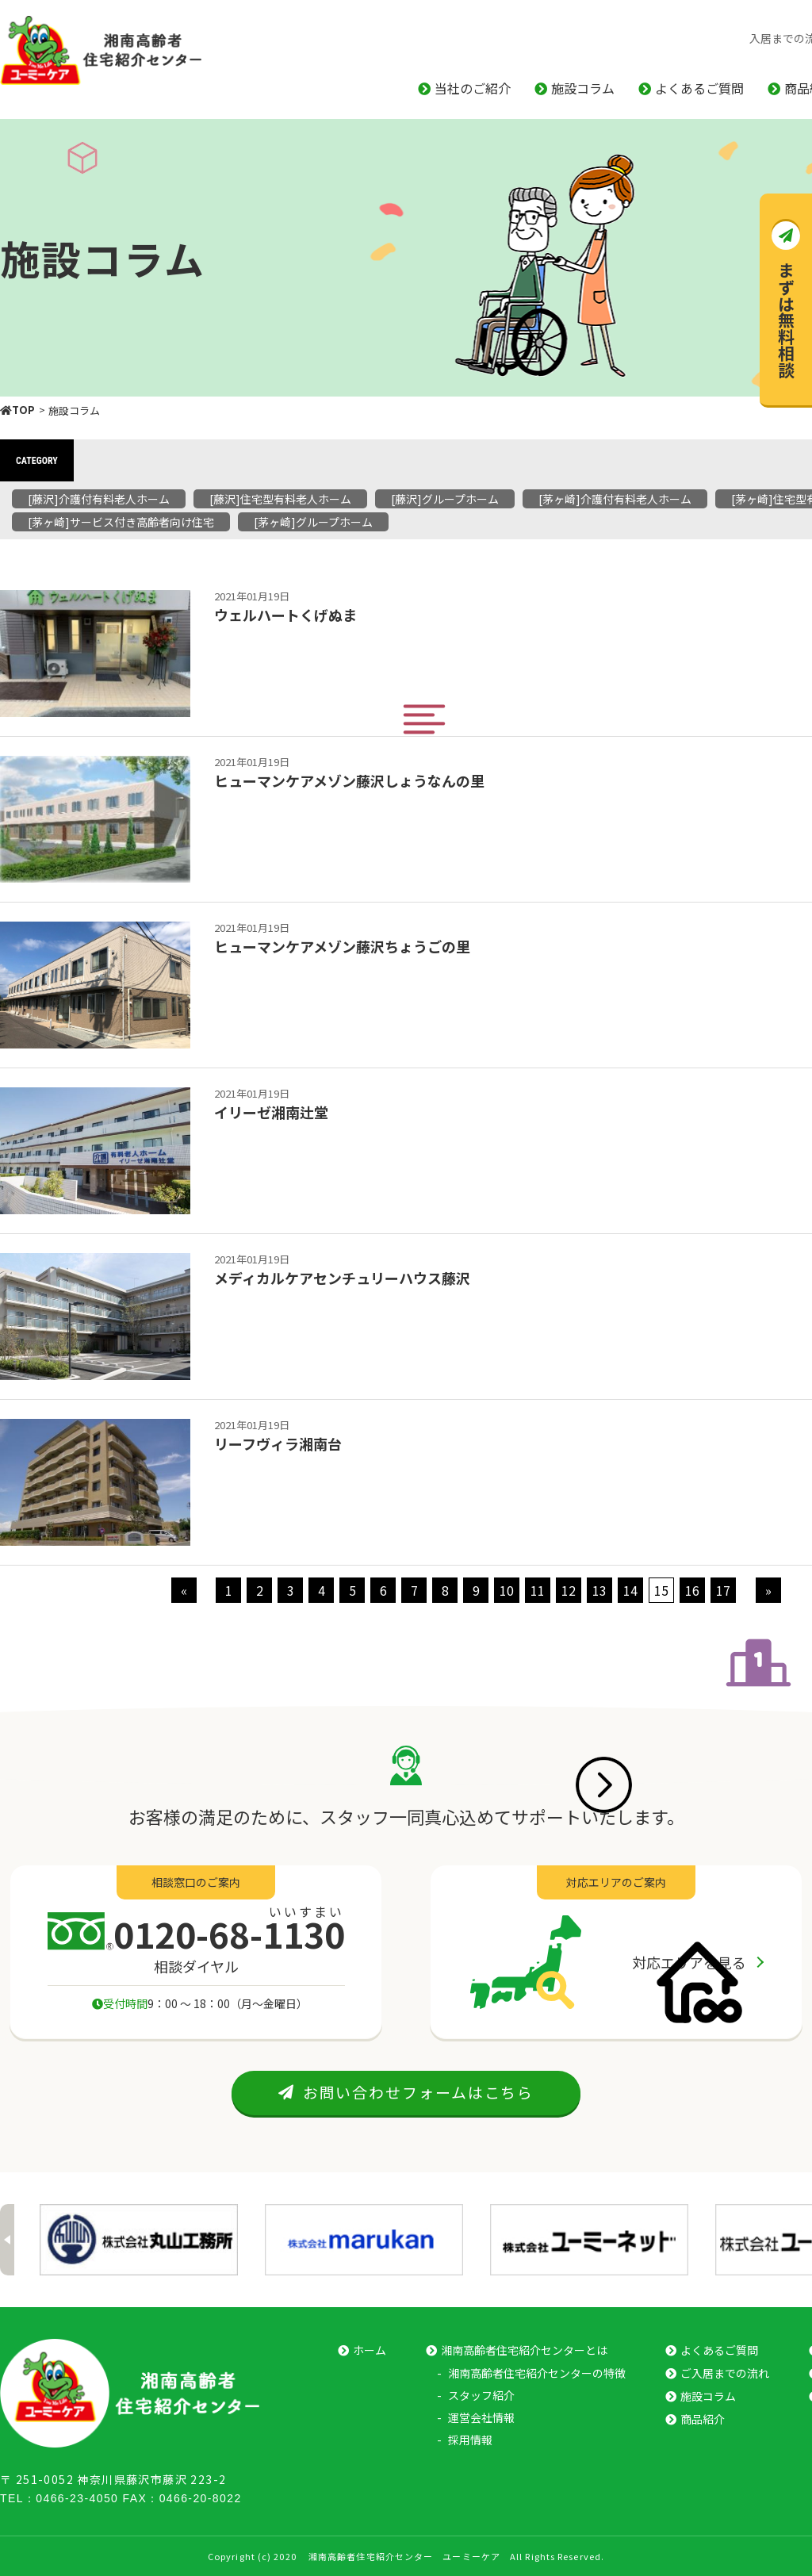 Image resolution: width=812 pixels, height=2576 pixels. Describe the element at coordinates (758, 1662) in the screenshot. I see `view leaderboard or rankings` at that location.